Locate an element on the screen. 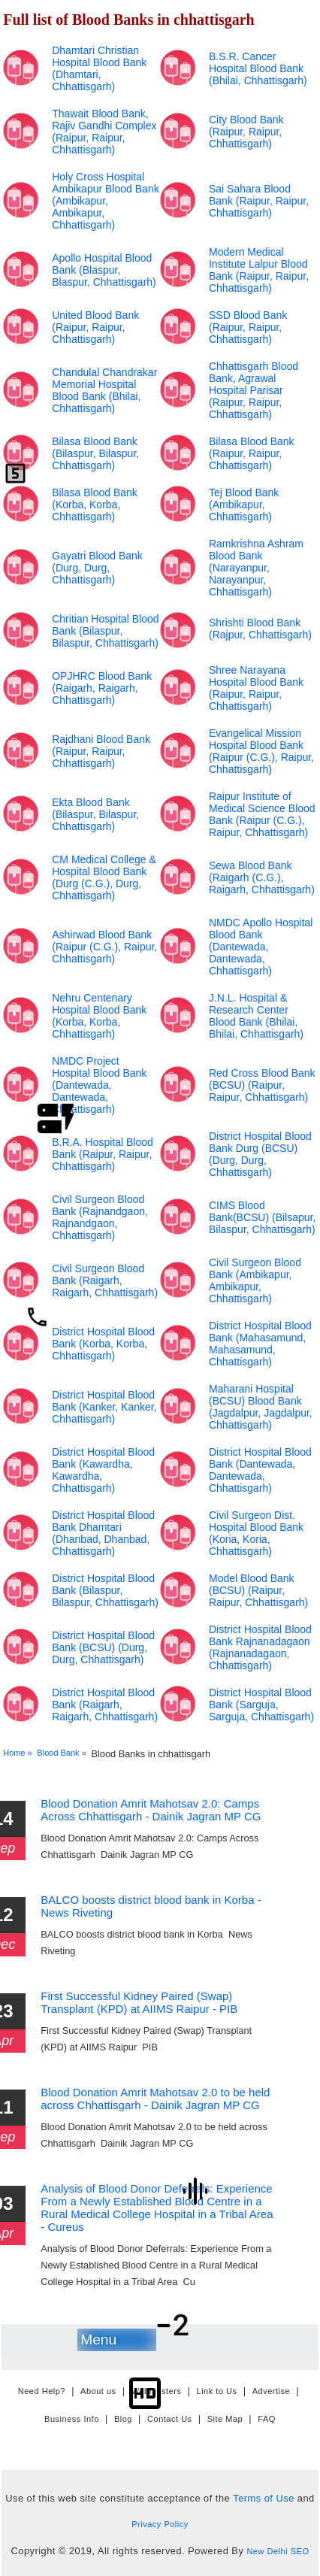 The height and width of the screenshot is (2576, 320). decrease exposure by 2 stops is located at coordinates (174, 2326).